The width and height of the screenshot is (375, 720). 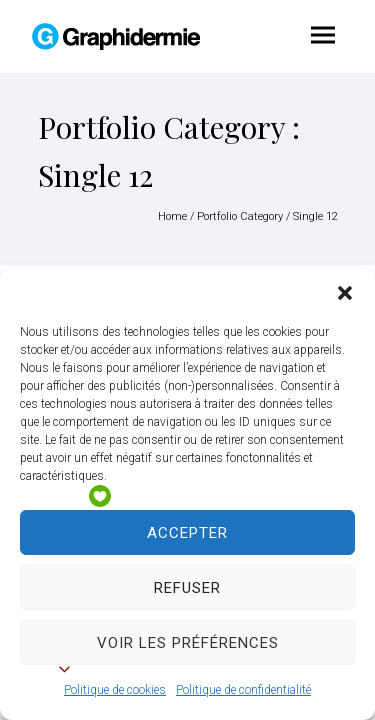 I want to click on like or favorite an item in your feed, so click(x=100, y=496).